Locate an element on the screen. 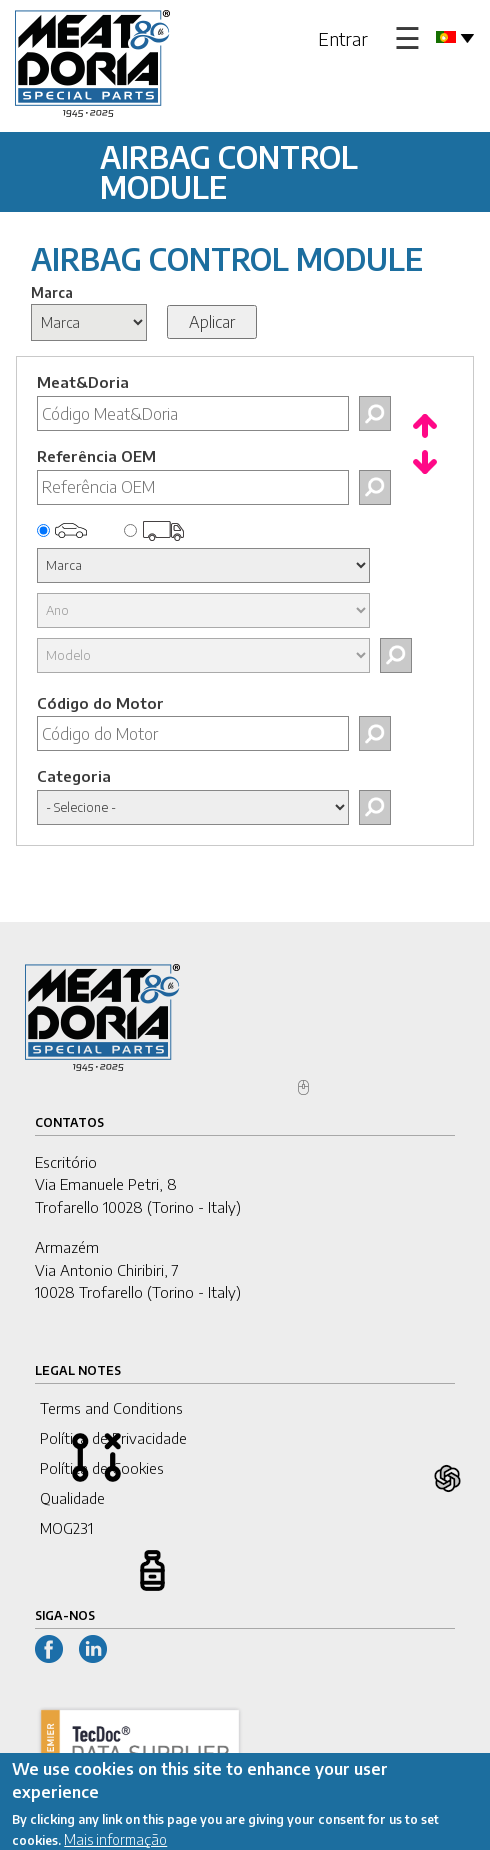 This screenshot has width=490, height=1850. drag to reorder items vertically is located at coordinates (425, 444).